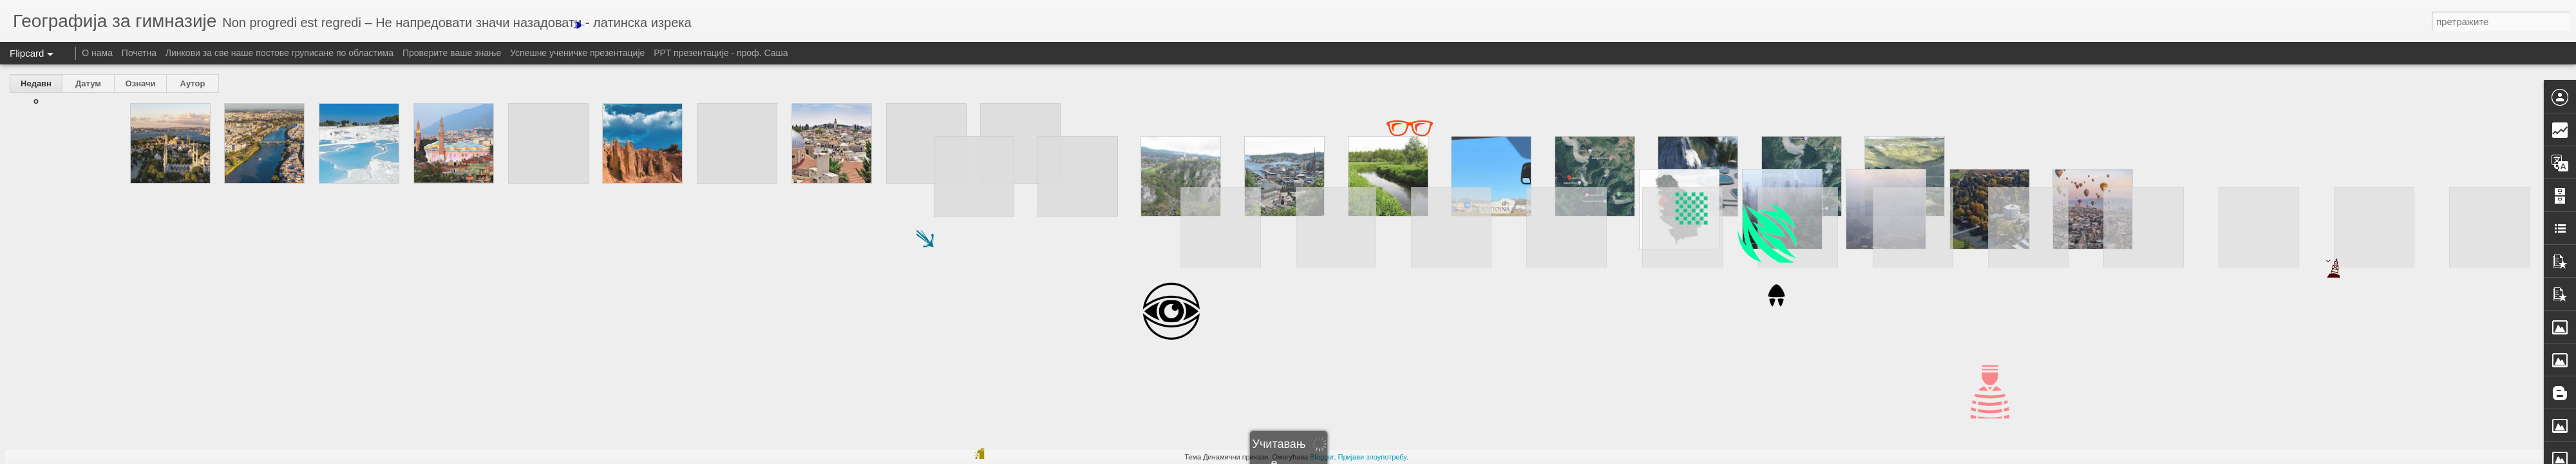 The image size is (2576, 464). What do you see at coordinates (2333, 267) in the screenshot?
I see `indicates a maritime or nautical feature` at bounding box center [2333, 267].